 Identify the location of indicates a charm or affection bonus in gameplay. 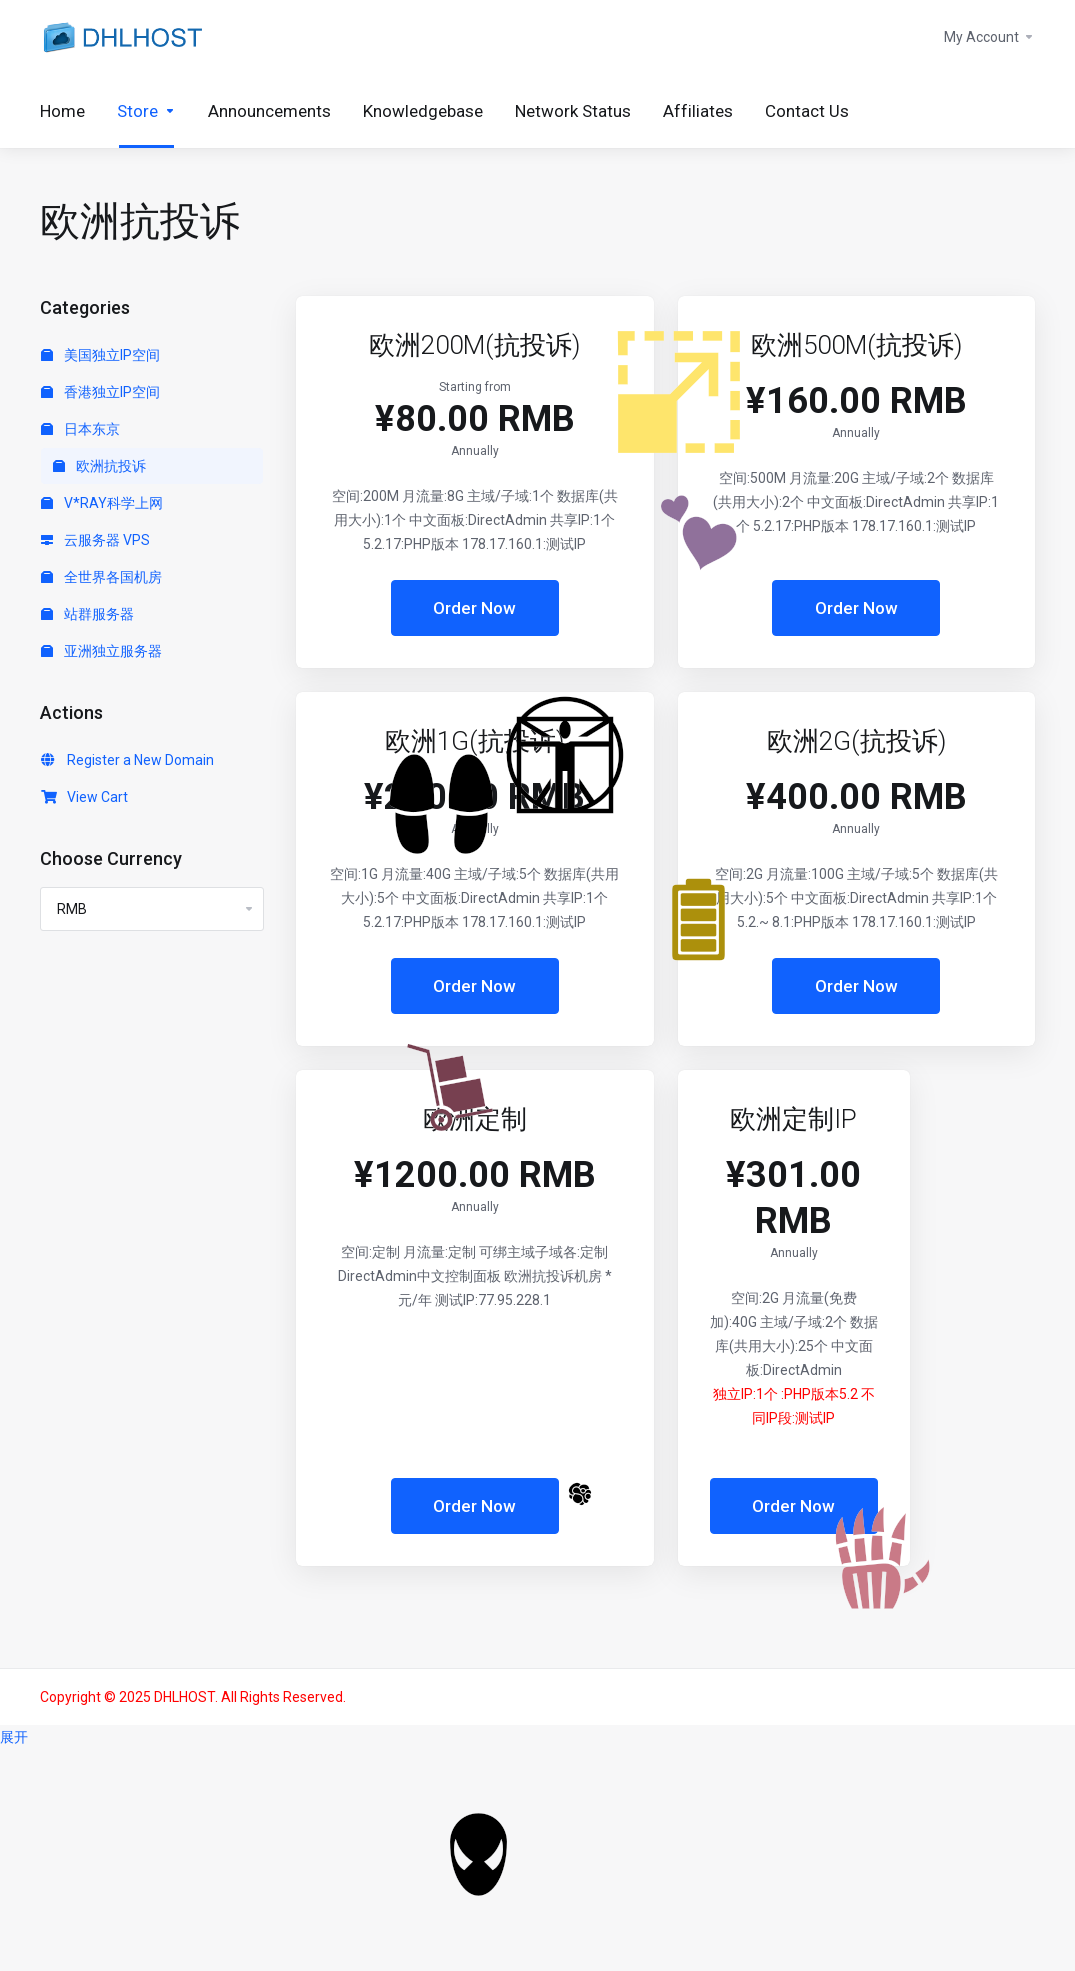
(699, 533).